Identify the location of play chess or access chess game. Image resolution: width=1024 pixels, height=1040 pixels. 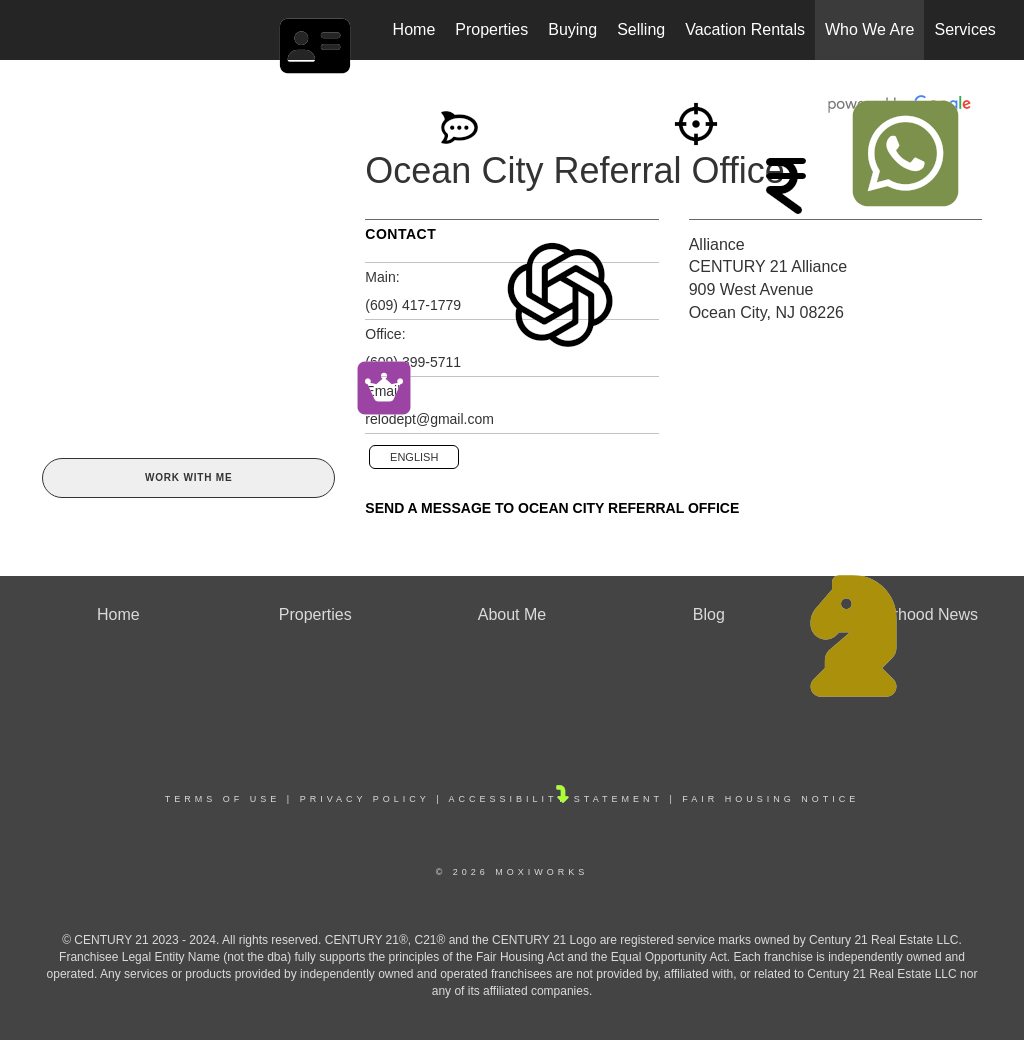
(853, 639).